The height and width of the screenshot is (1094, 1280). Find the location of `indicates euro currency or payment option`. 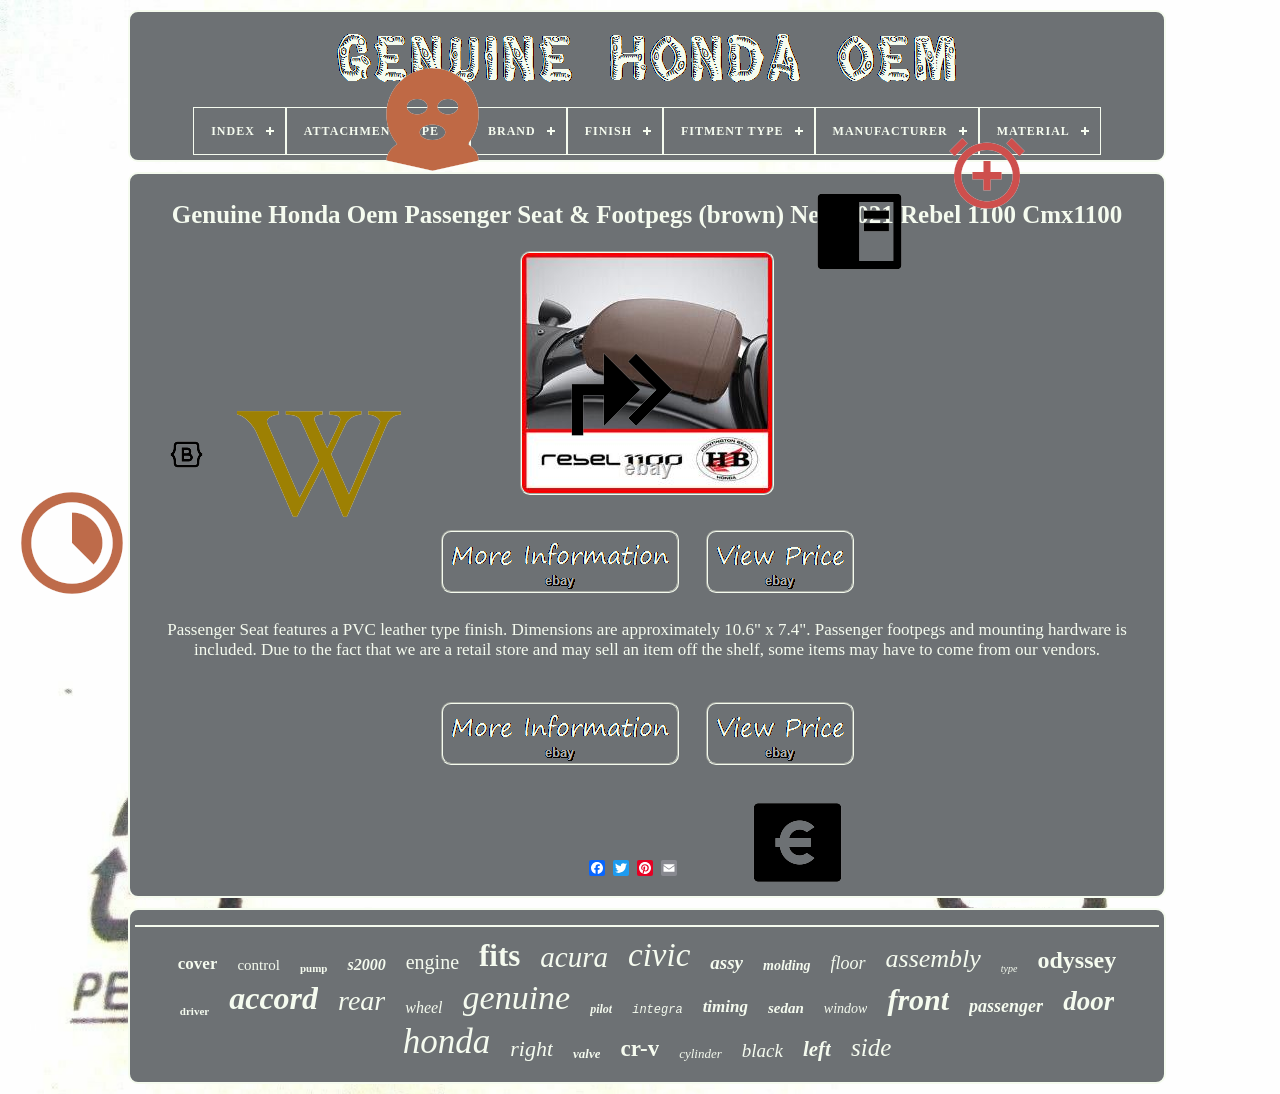

indicates euro currency or payment option is located at coordinates (797, 842).